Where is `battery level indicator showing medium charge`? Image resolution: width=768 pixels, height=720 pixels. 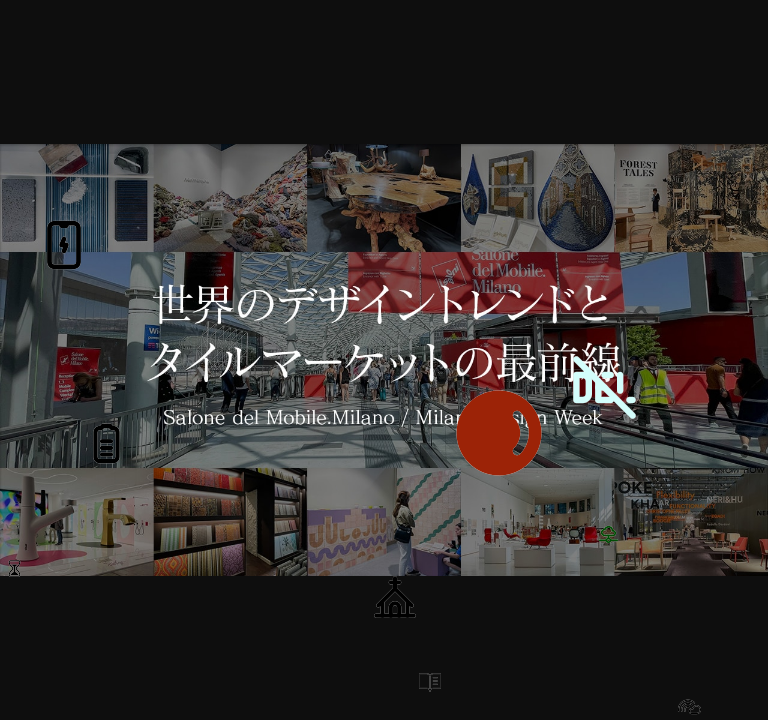
battery level indicator showing medium charge is located at coordinates (106, 443).